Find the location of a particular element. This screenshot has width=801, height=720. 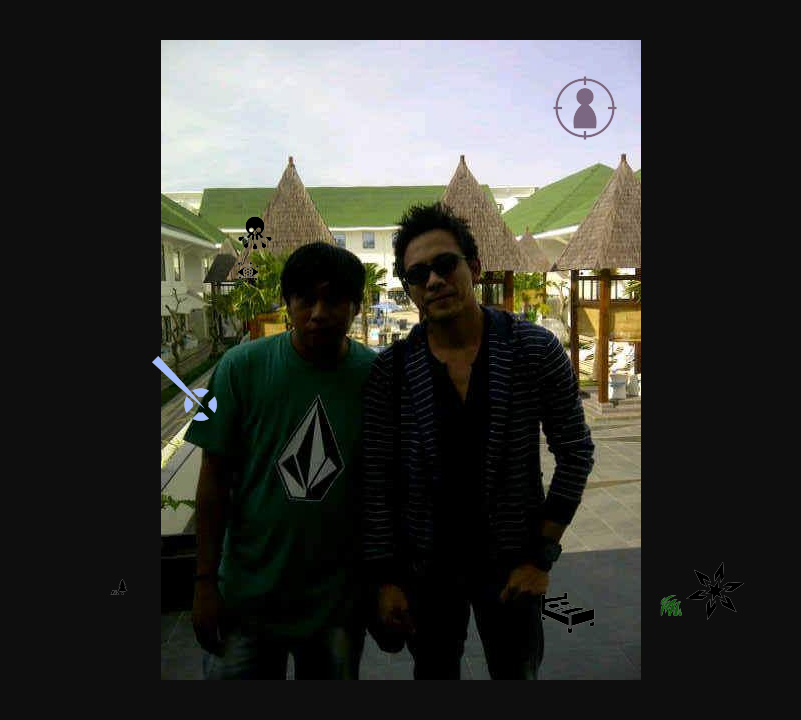

set up camp in a forest area is located at coordinates (119, 587).